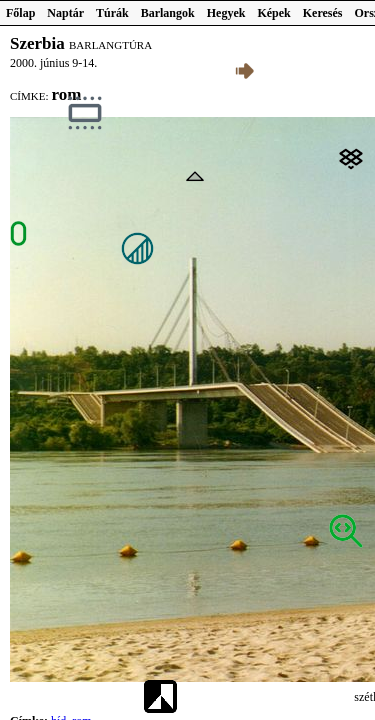  Describe the element at coordinates (85, 113) in the screenshot. I see `insert a content section or block` at that location.